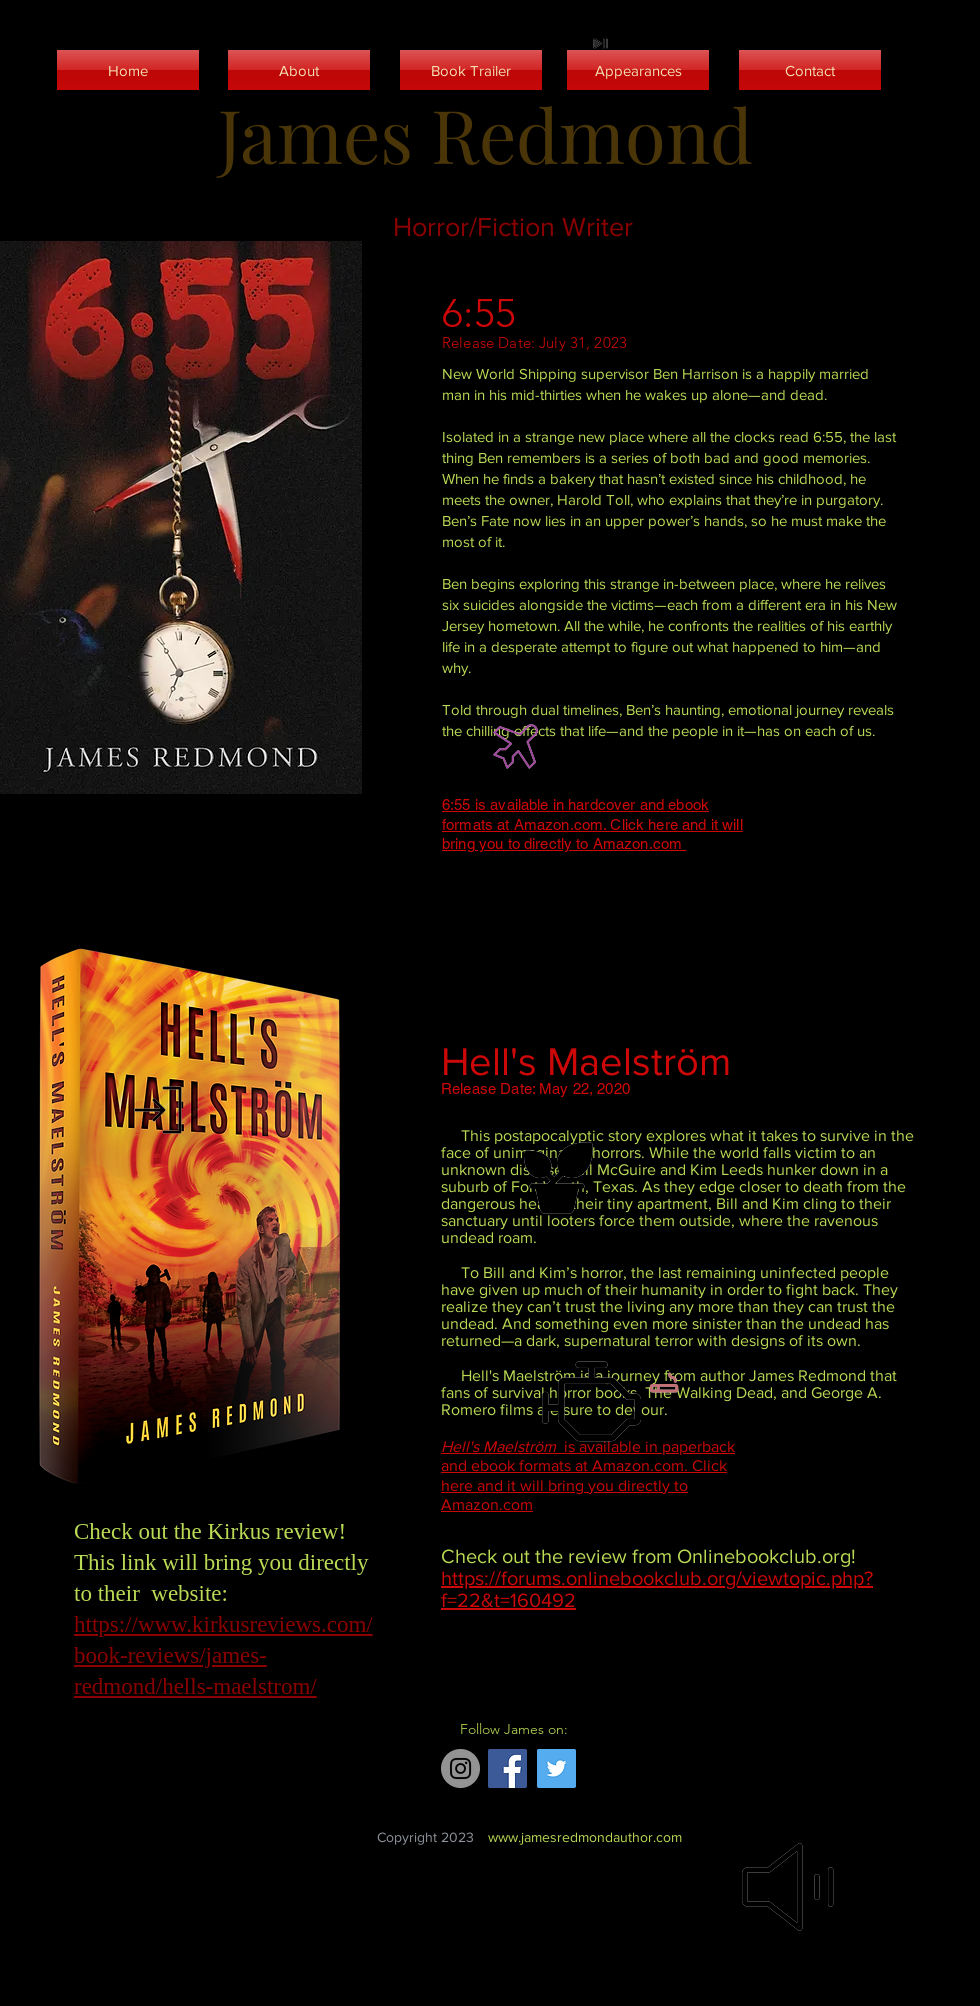  What do you see at coordinates (162, 1110) in the screenshot?
I see `sign in to your account` at bounding box center [162, 1110].